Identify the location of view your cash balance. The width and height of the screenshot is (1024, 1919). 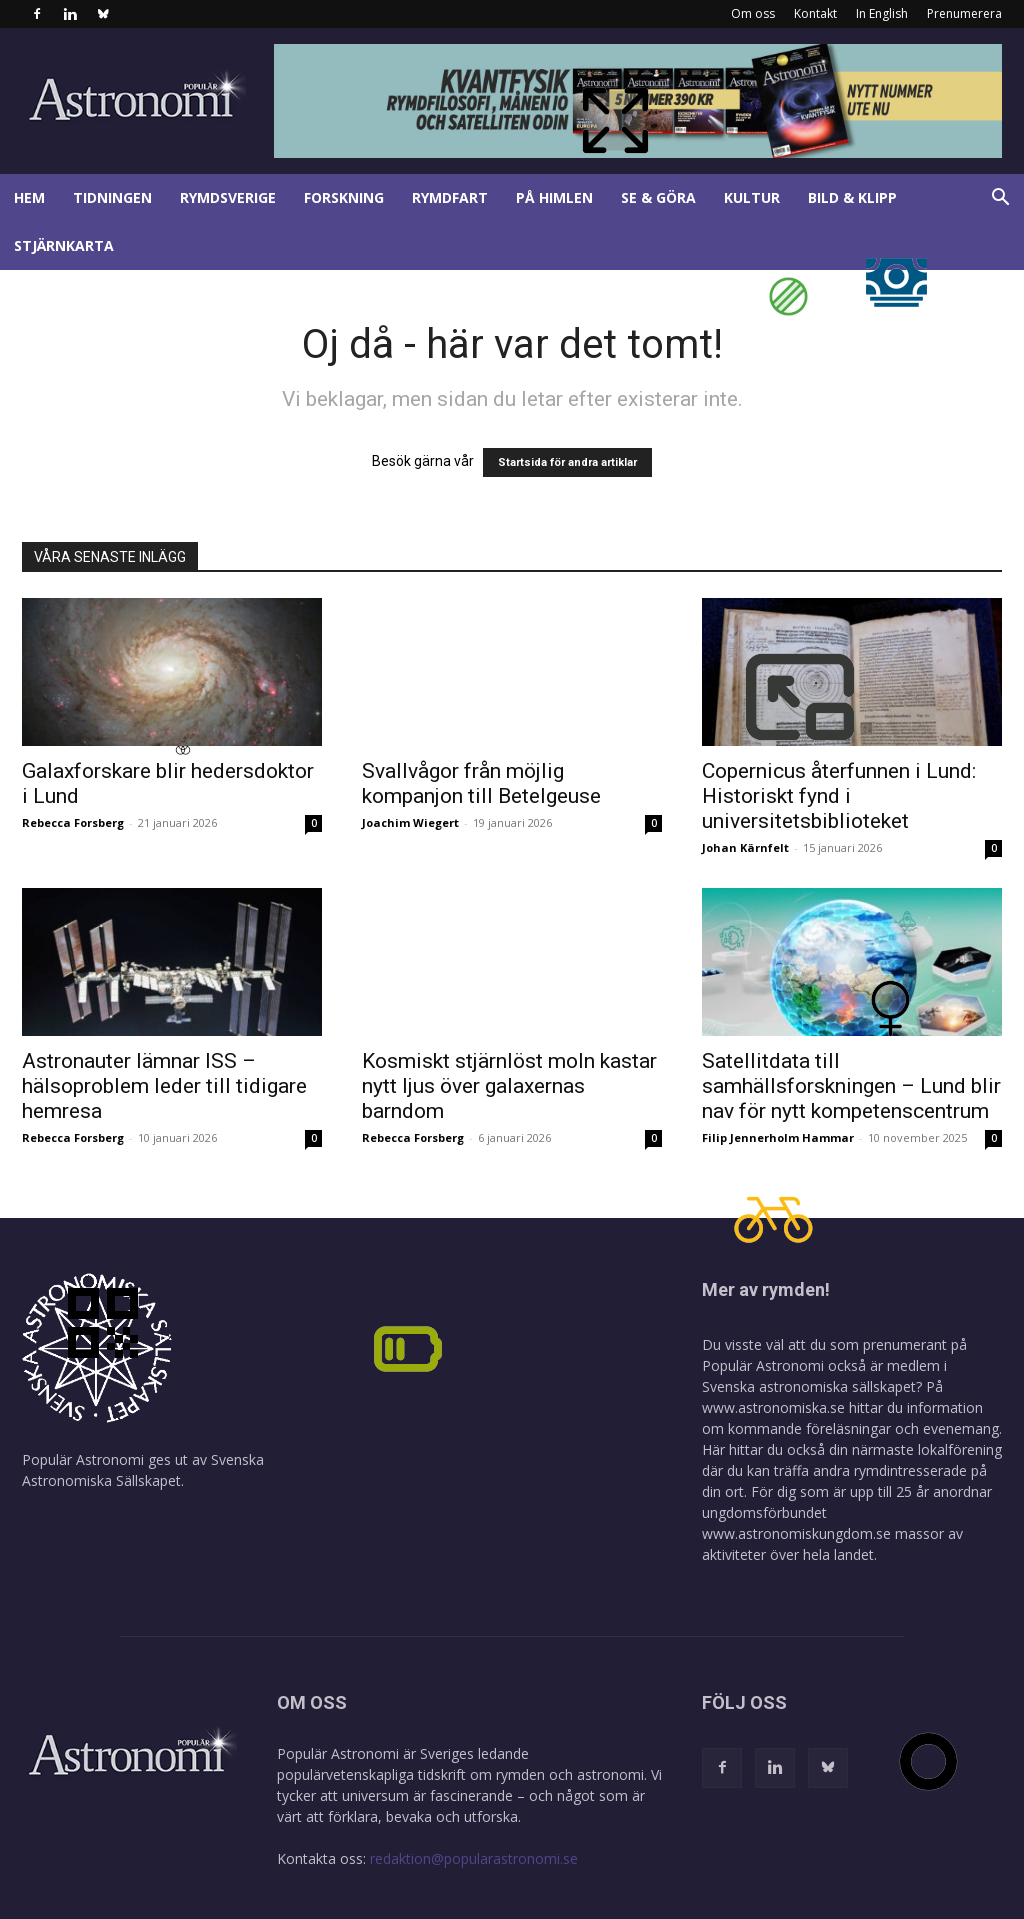
(896, 282).